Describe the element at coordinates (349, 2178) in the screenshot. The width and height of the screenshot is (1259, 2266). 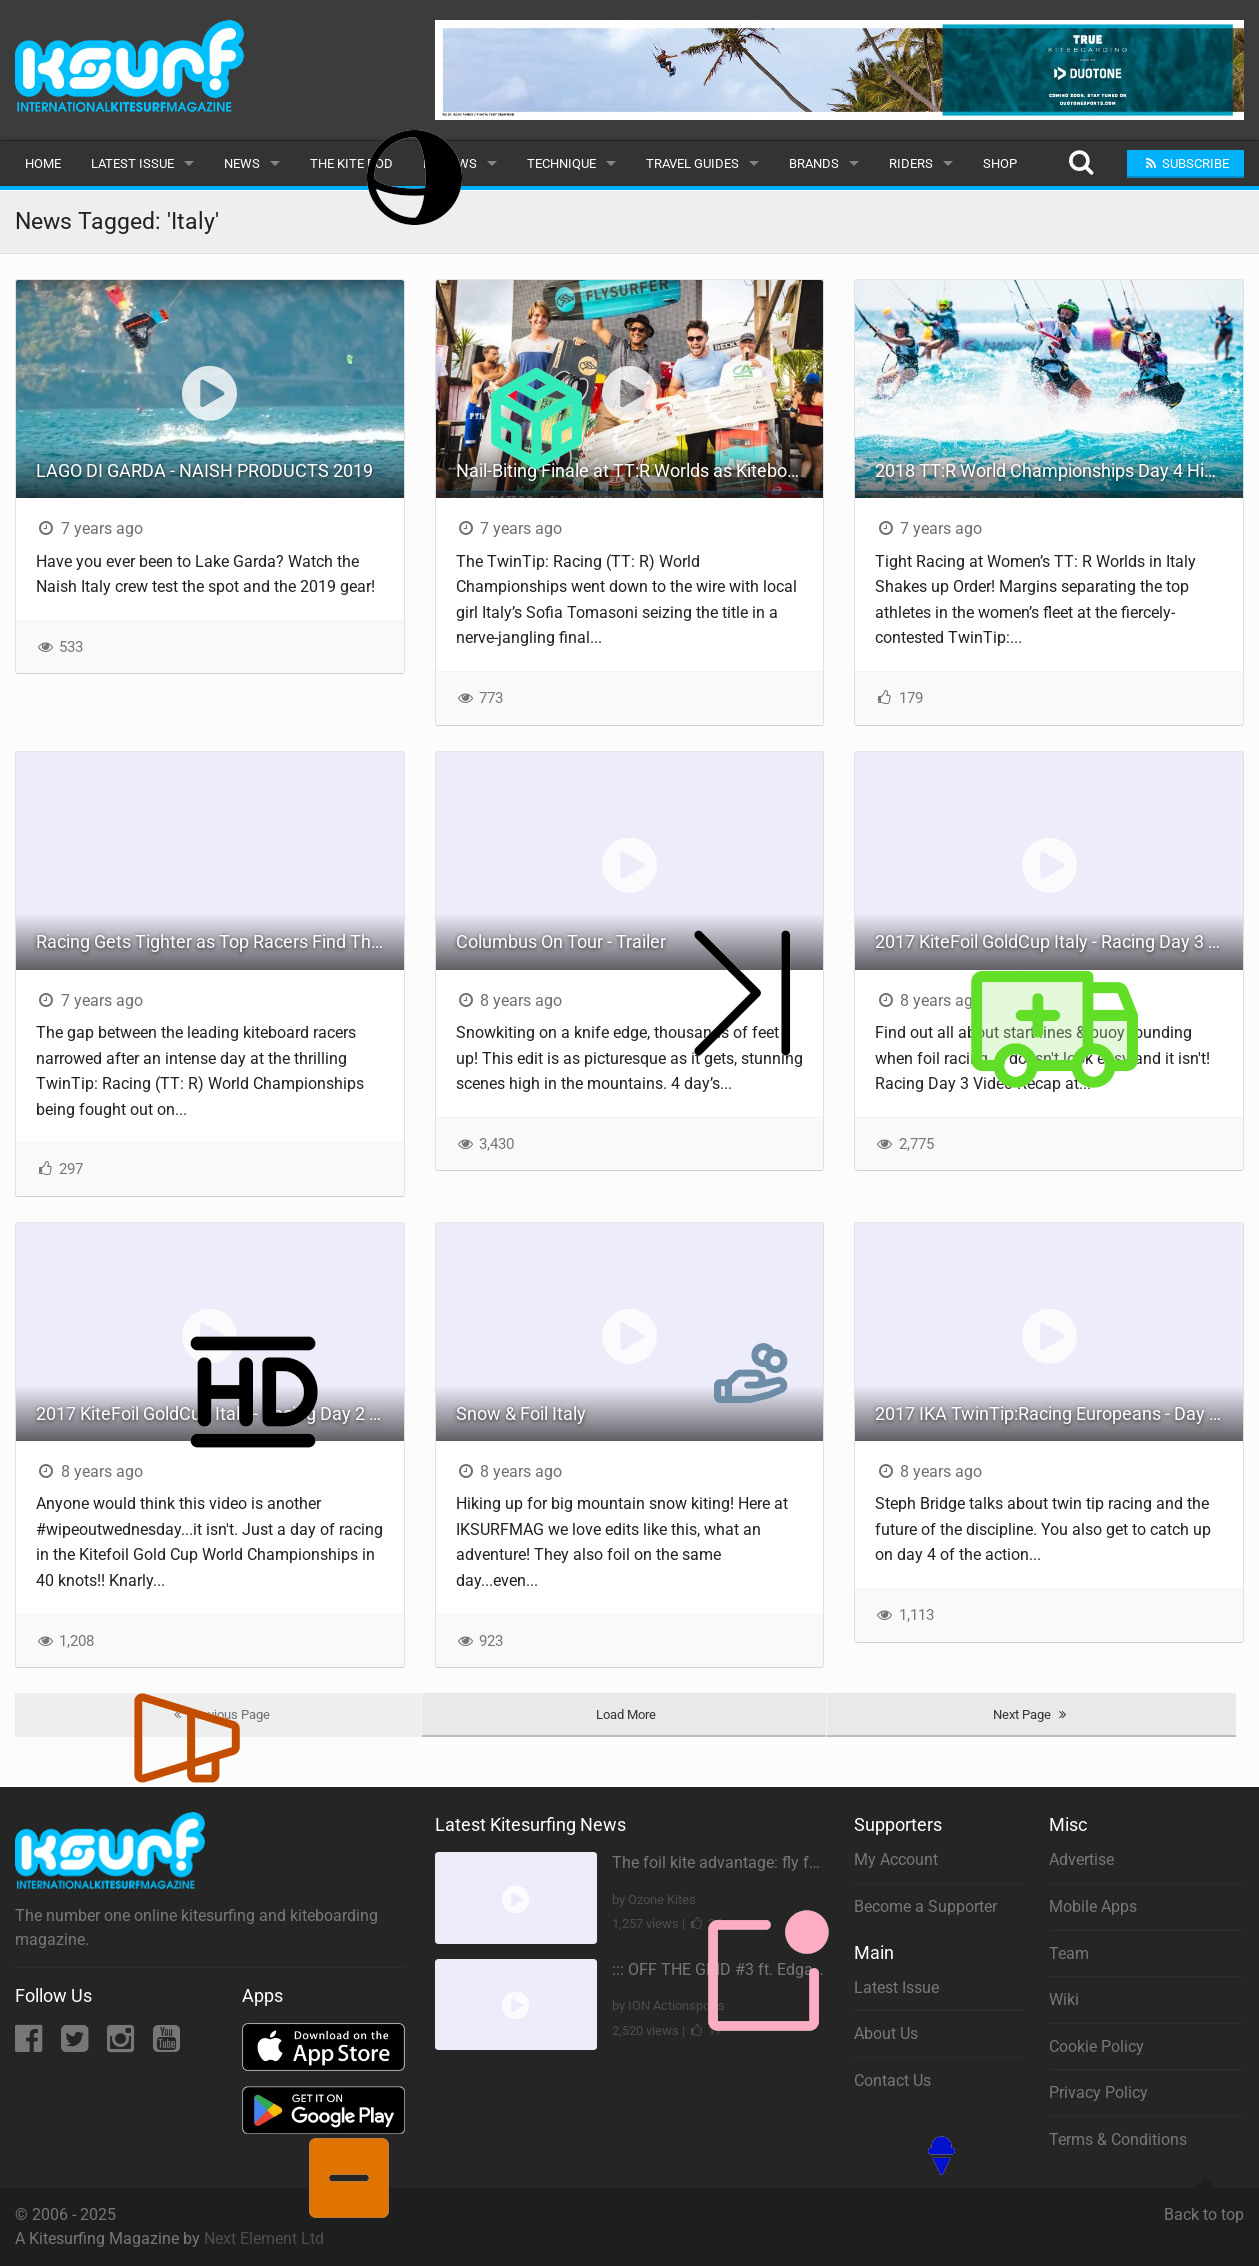
I see `collapse or minimize a section` at that location.